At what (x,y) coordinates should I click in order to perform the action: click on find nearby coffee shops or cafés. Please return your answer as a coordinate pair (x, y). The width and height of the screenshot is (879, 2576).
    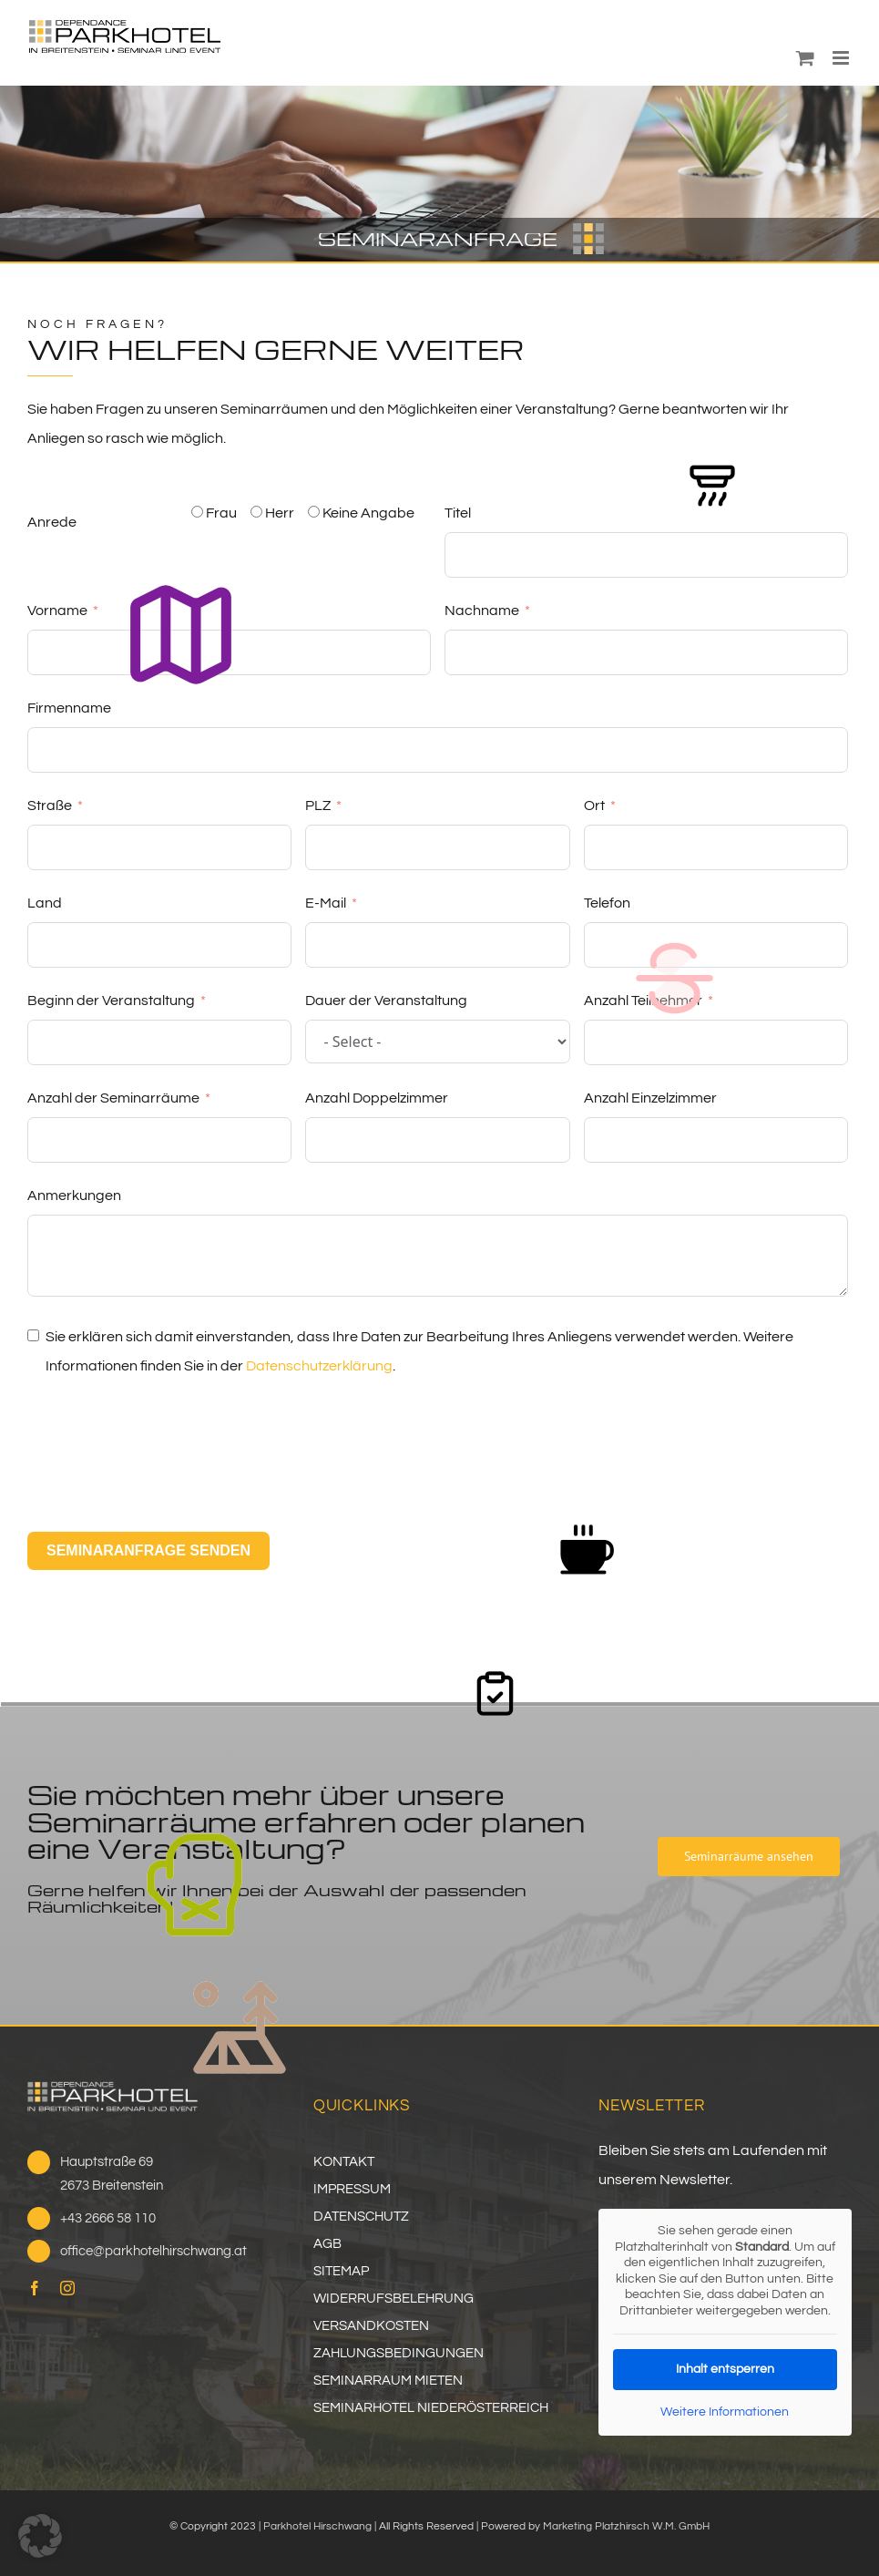
    Looking at the image, I should click on (585, 1551).